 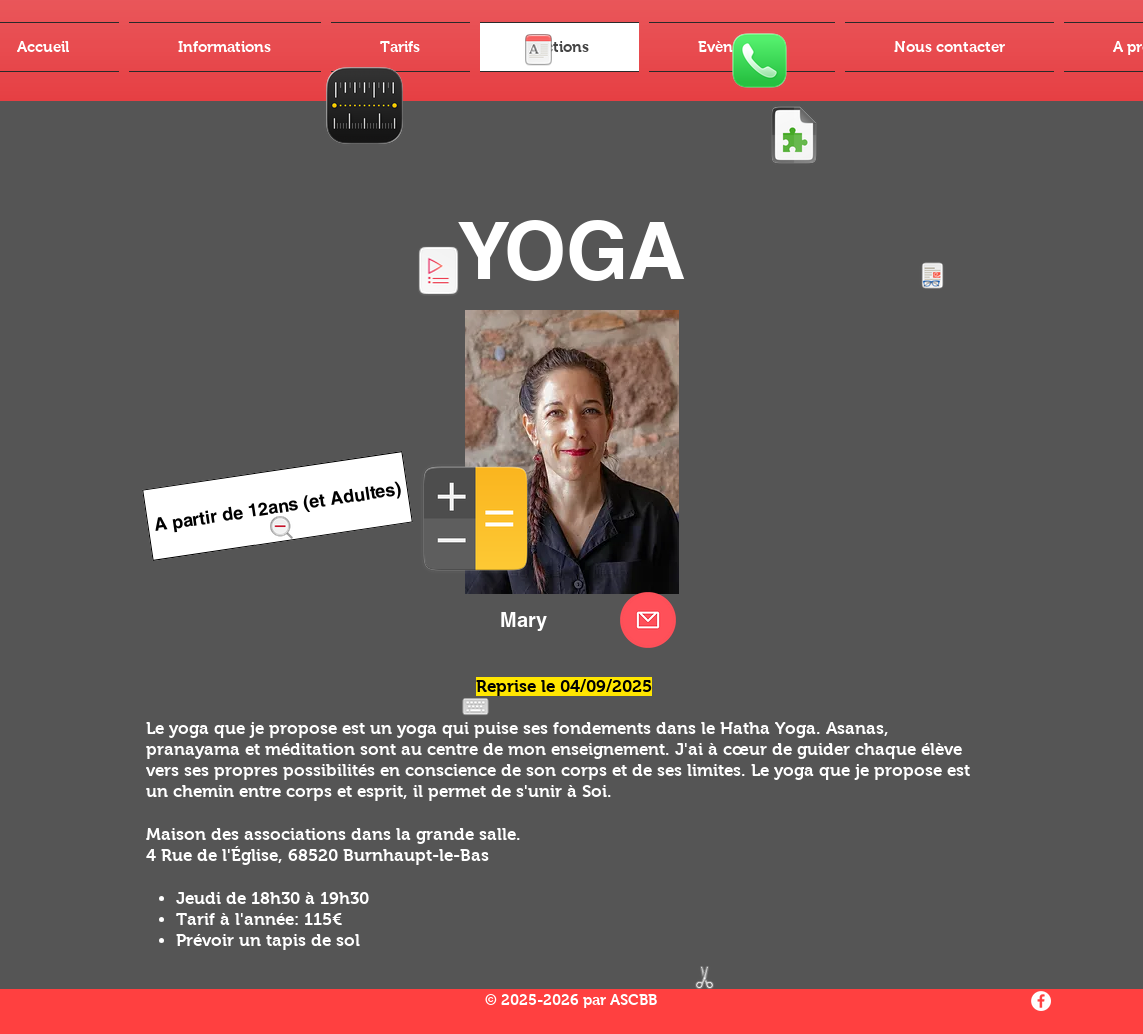 What do you see at coordinates (794, 135) in the screenshot?
I see `openoffice or libreoffice extension file` at bounding box center [794, 135].